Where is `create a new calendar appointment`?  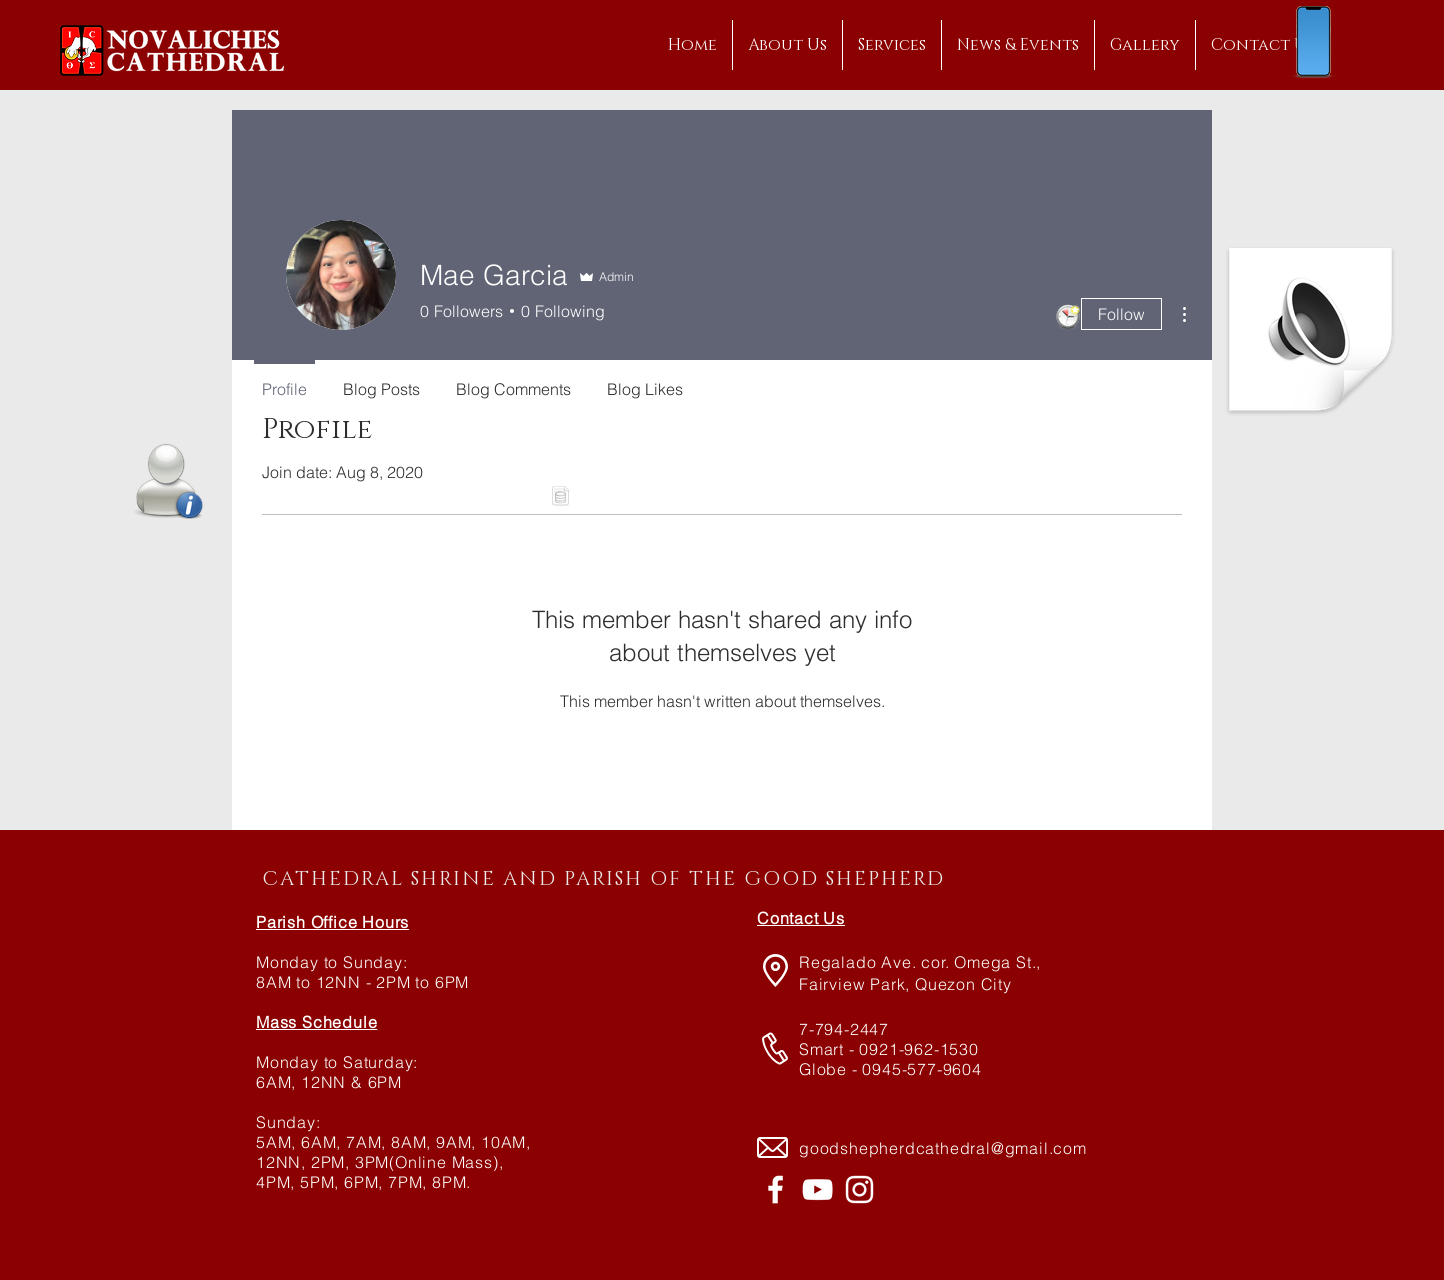
create a new calendar appointment is located at coordinates (1068, 316).